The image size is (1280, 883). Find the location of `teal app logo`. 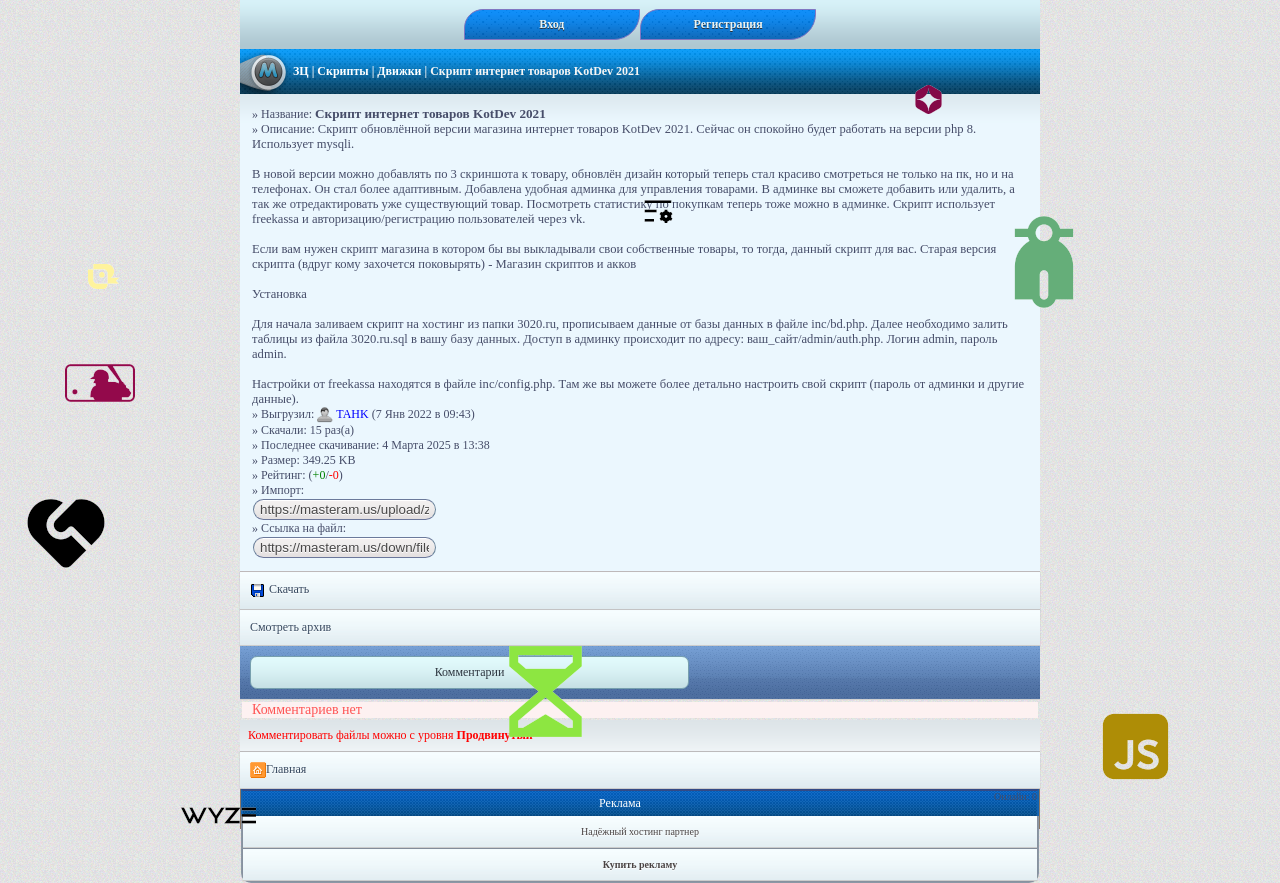

teal app logo is located at coordinates (103, 276).